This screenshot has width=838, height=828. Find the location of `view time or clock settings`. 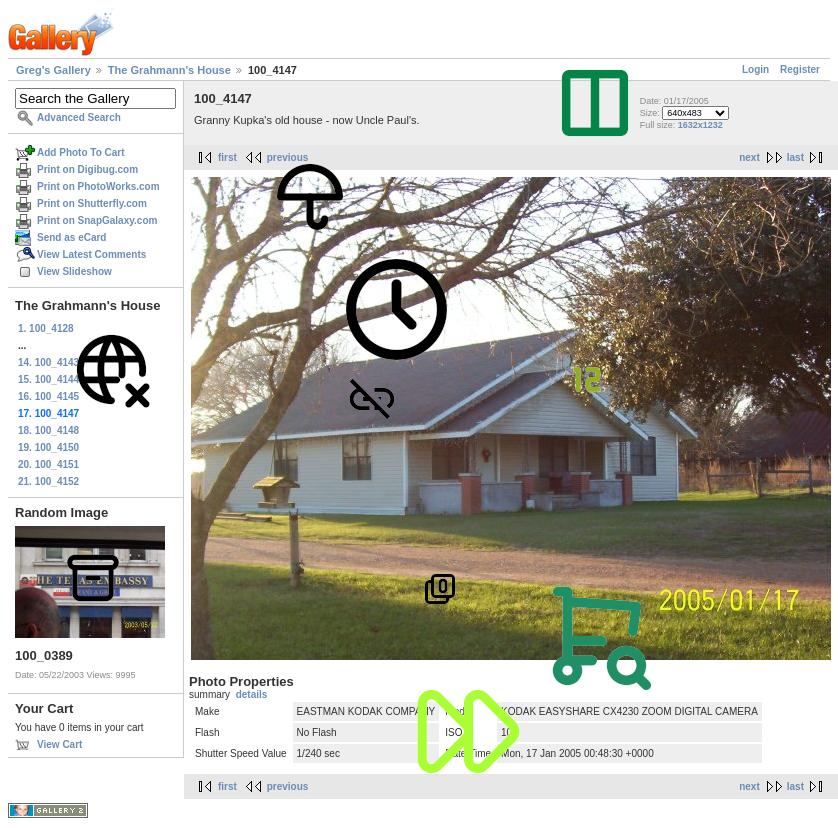

view time or clock settings is located at coordinates (396, 309).